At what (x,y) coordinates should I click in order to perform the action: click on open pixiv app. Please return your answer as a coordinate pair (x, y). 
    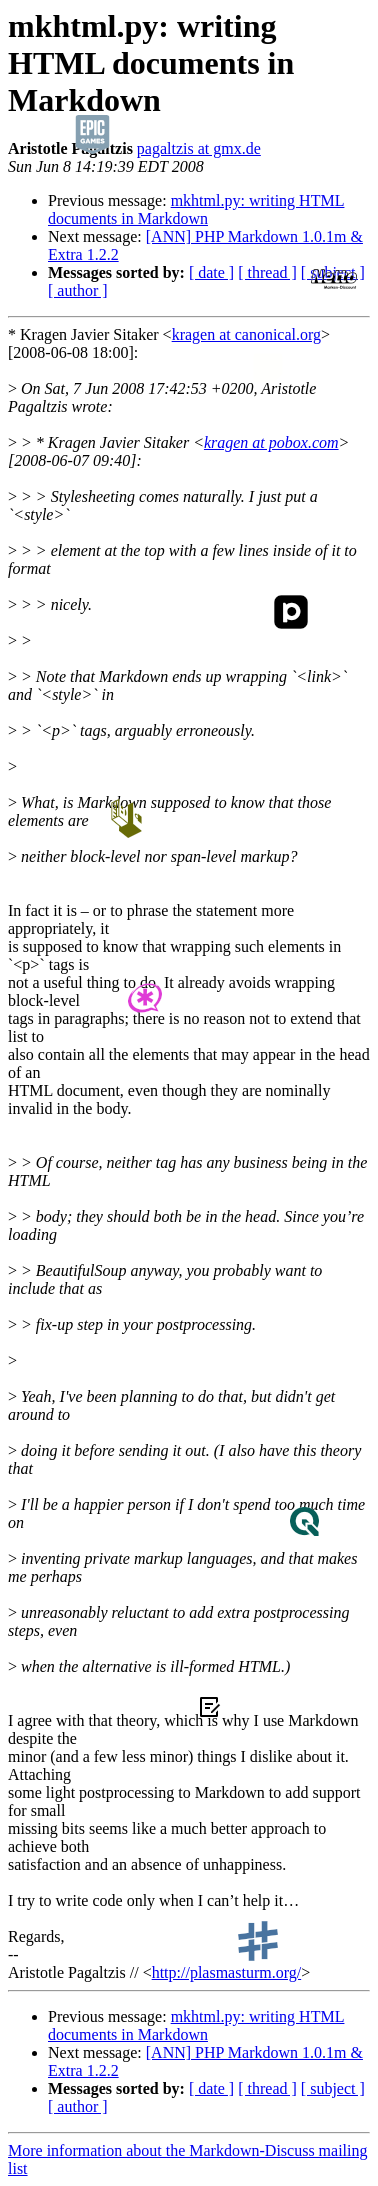
    Looking at the image, I should click on (291, 612).